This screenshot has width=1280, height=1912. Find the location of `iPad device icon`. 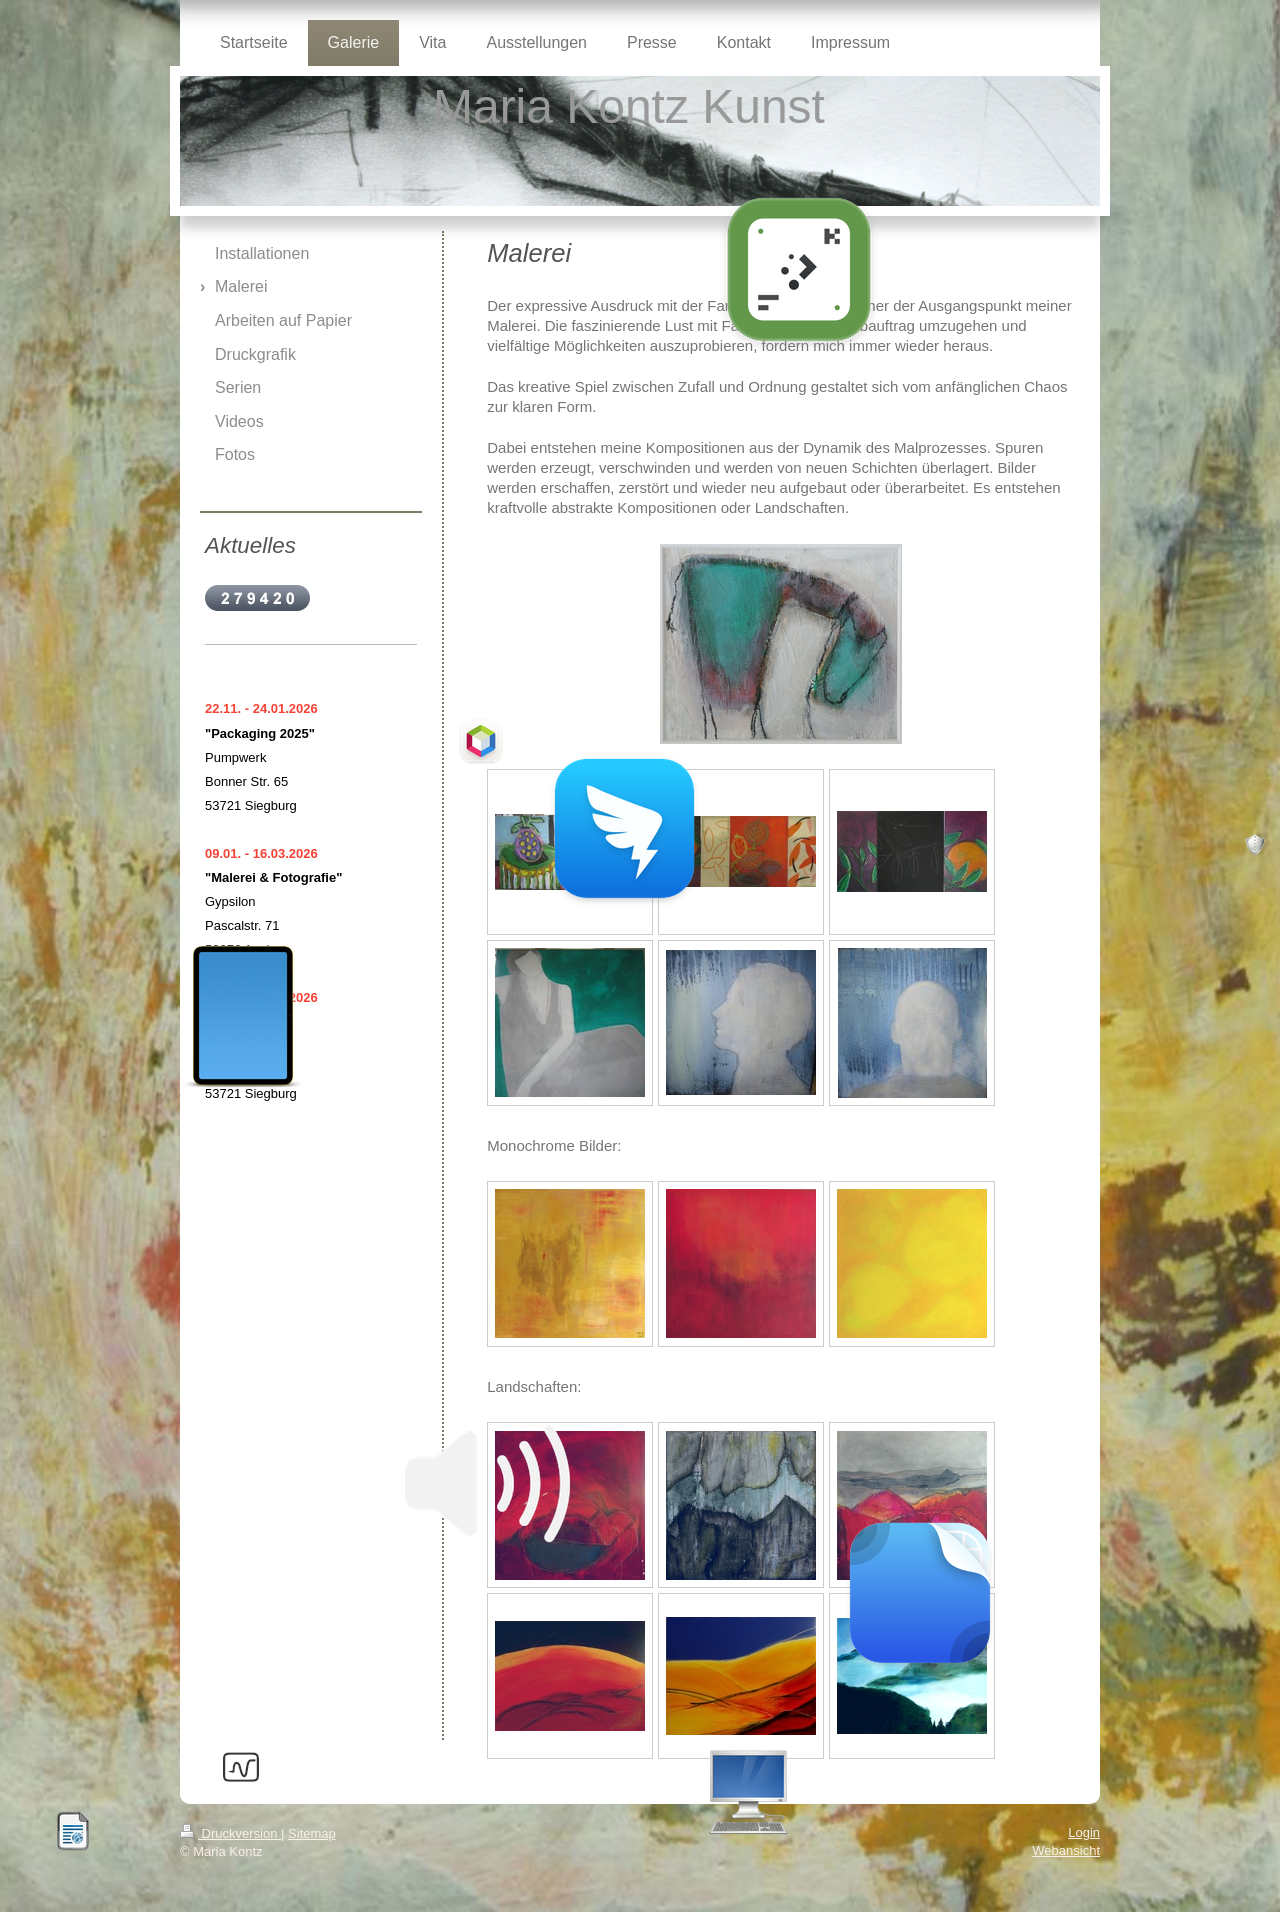

iPad device icon is located at coordinates (243, 1017).